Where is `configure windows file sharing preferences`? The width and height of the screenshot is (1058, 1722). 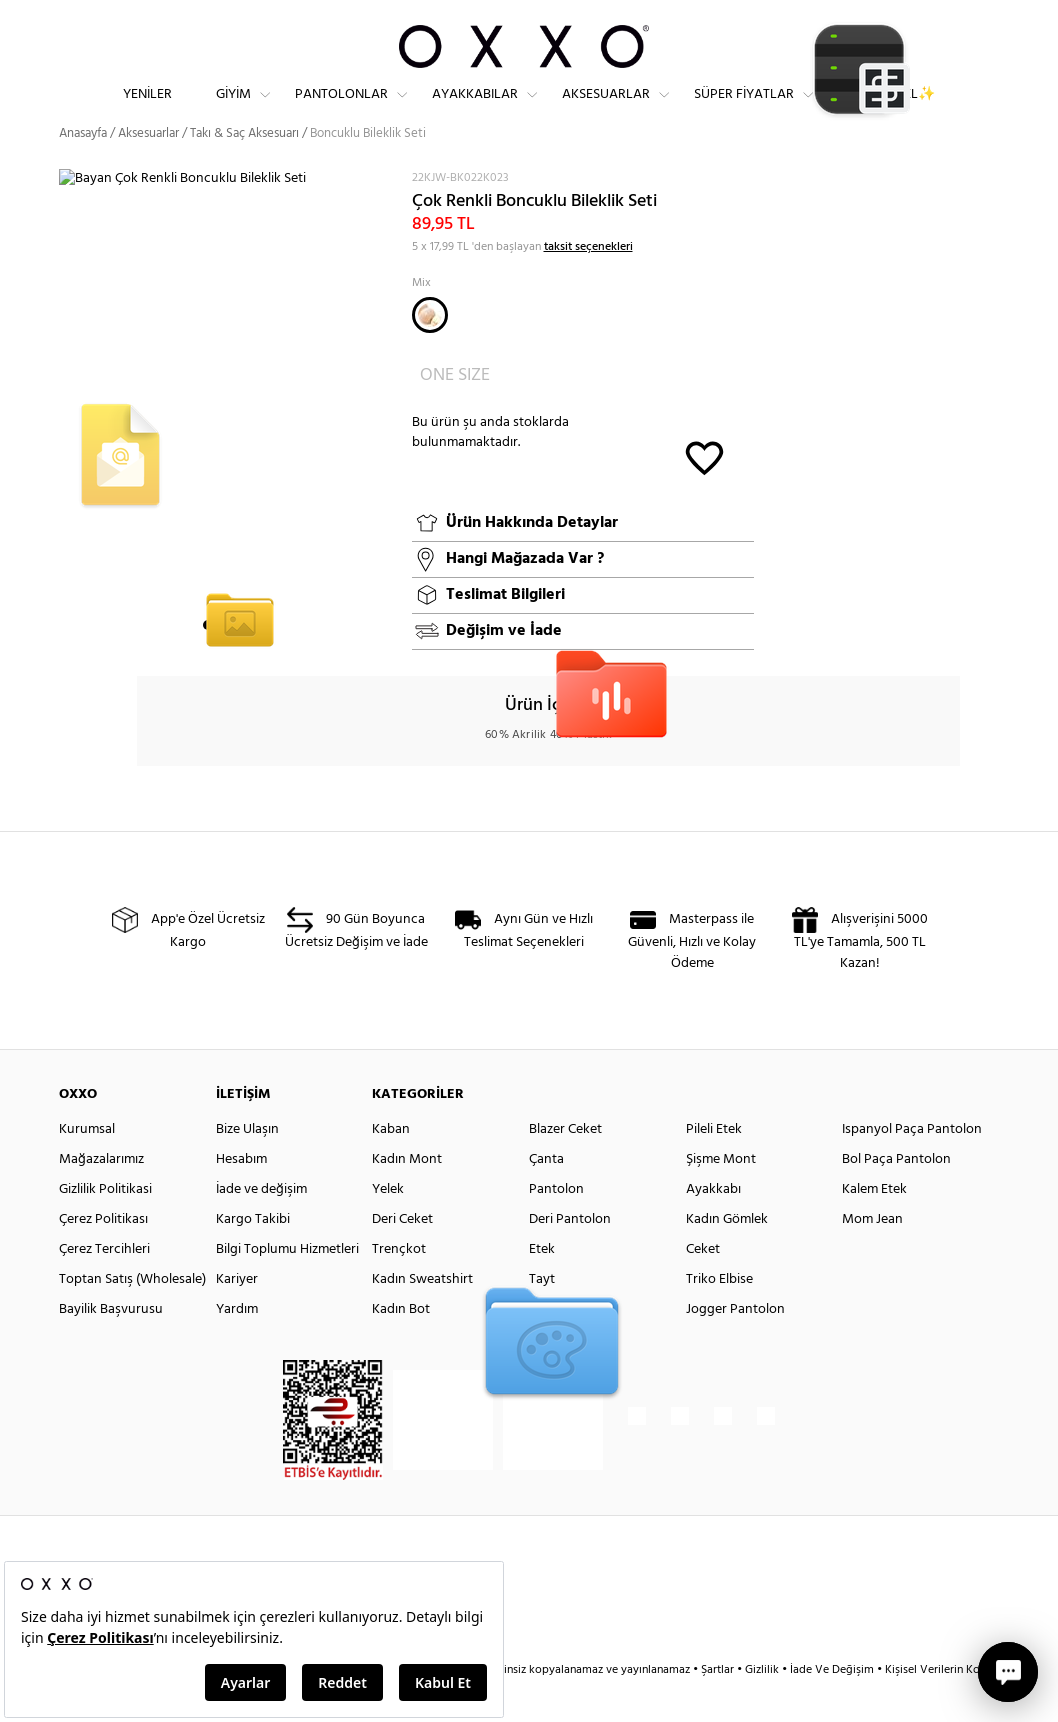 configure windows file sharing preferences is located at coordinates (860, 71).